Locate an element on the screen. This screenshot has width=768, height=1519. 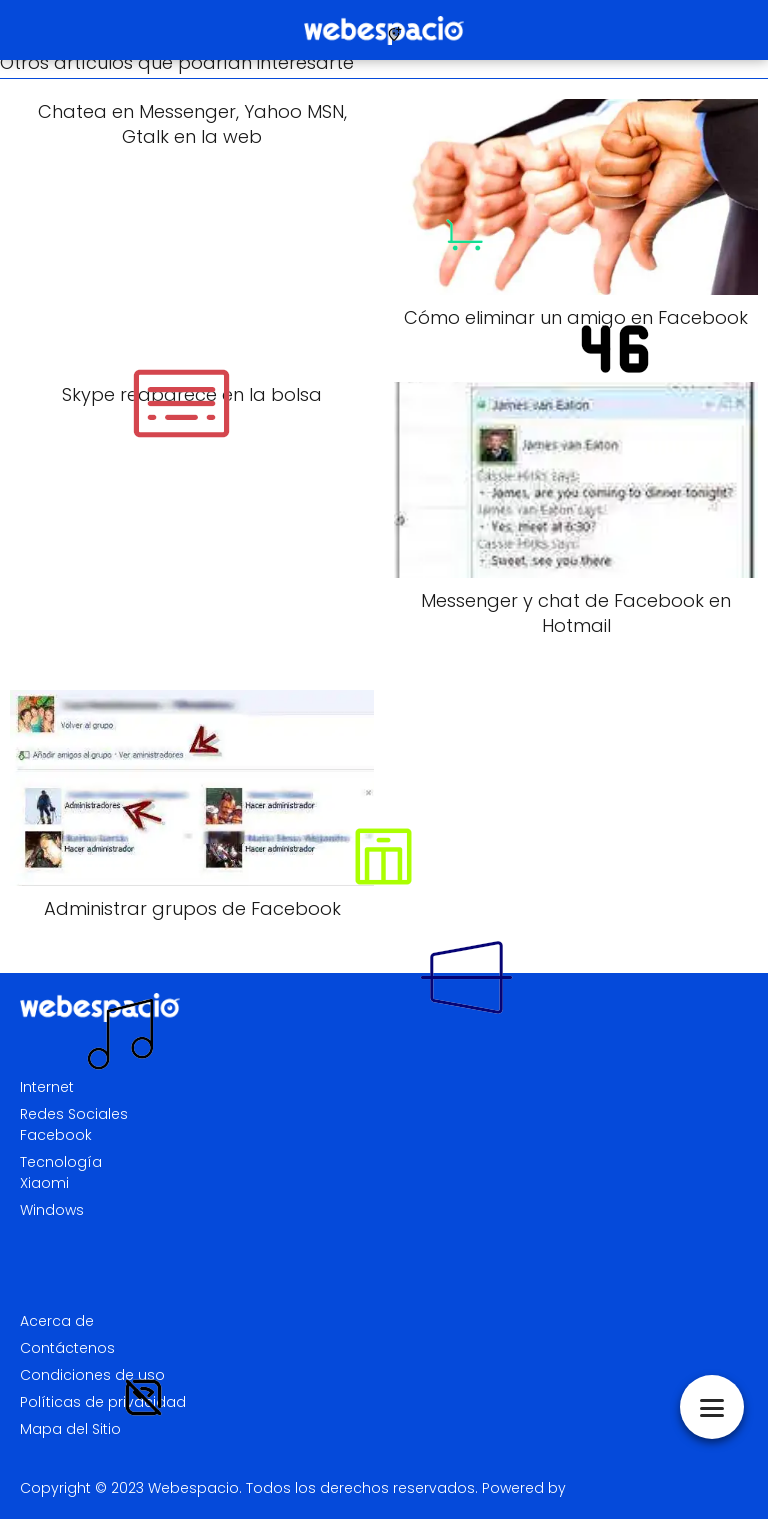
indicates scaling or resizing is disabled is located at coordinates (143, 1397).